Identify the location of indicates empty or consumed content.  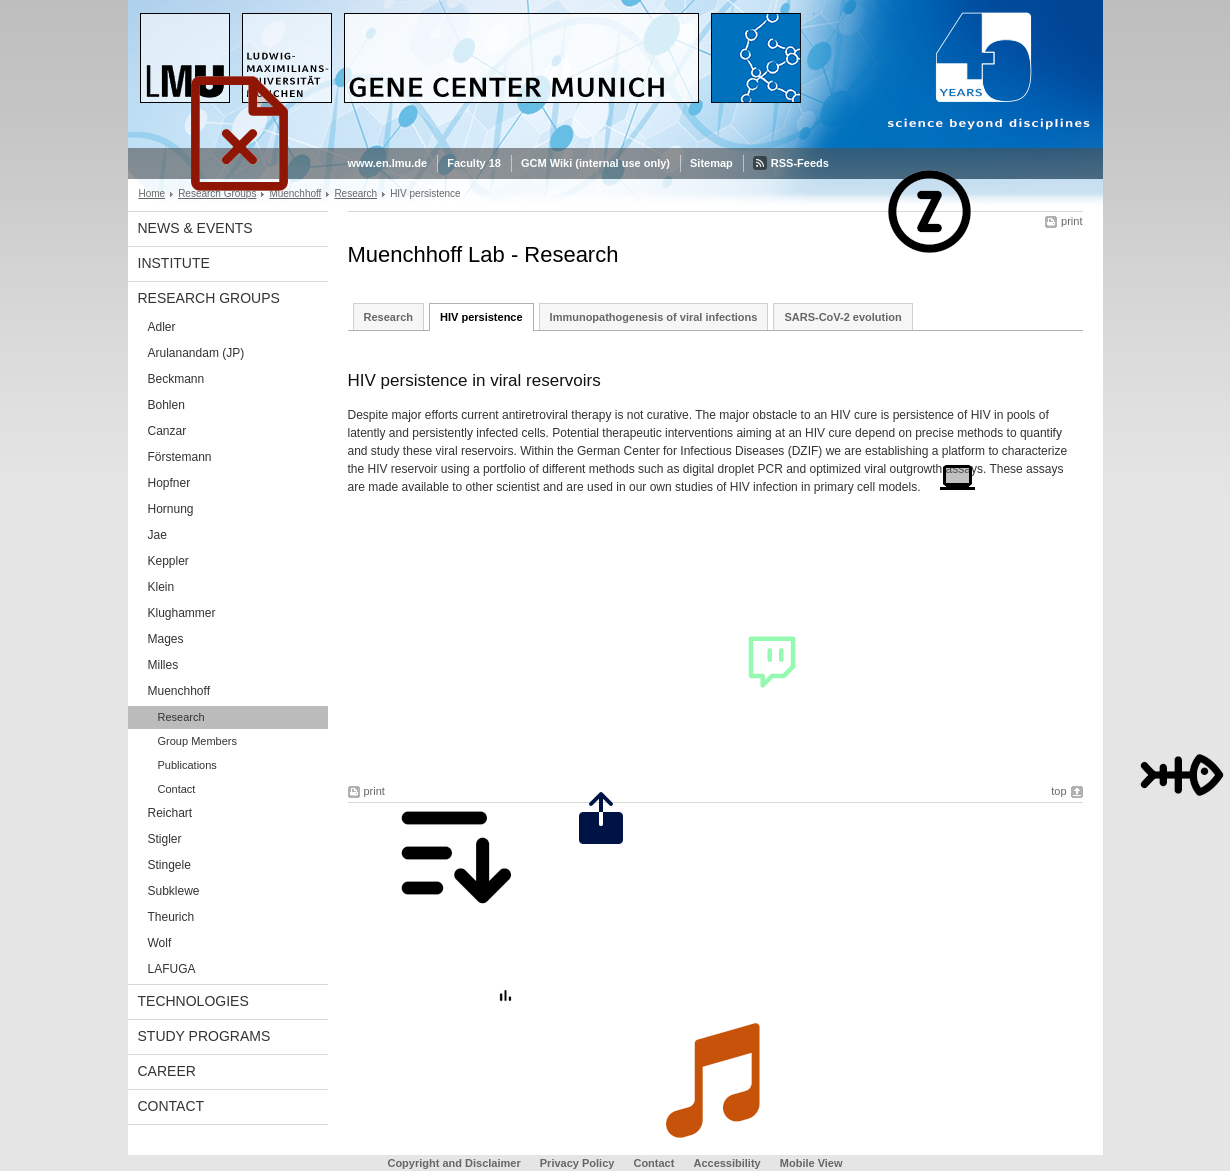
(1182, 775).